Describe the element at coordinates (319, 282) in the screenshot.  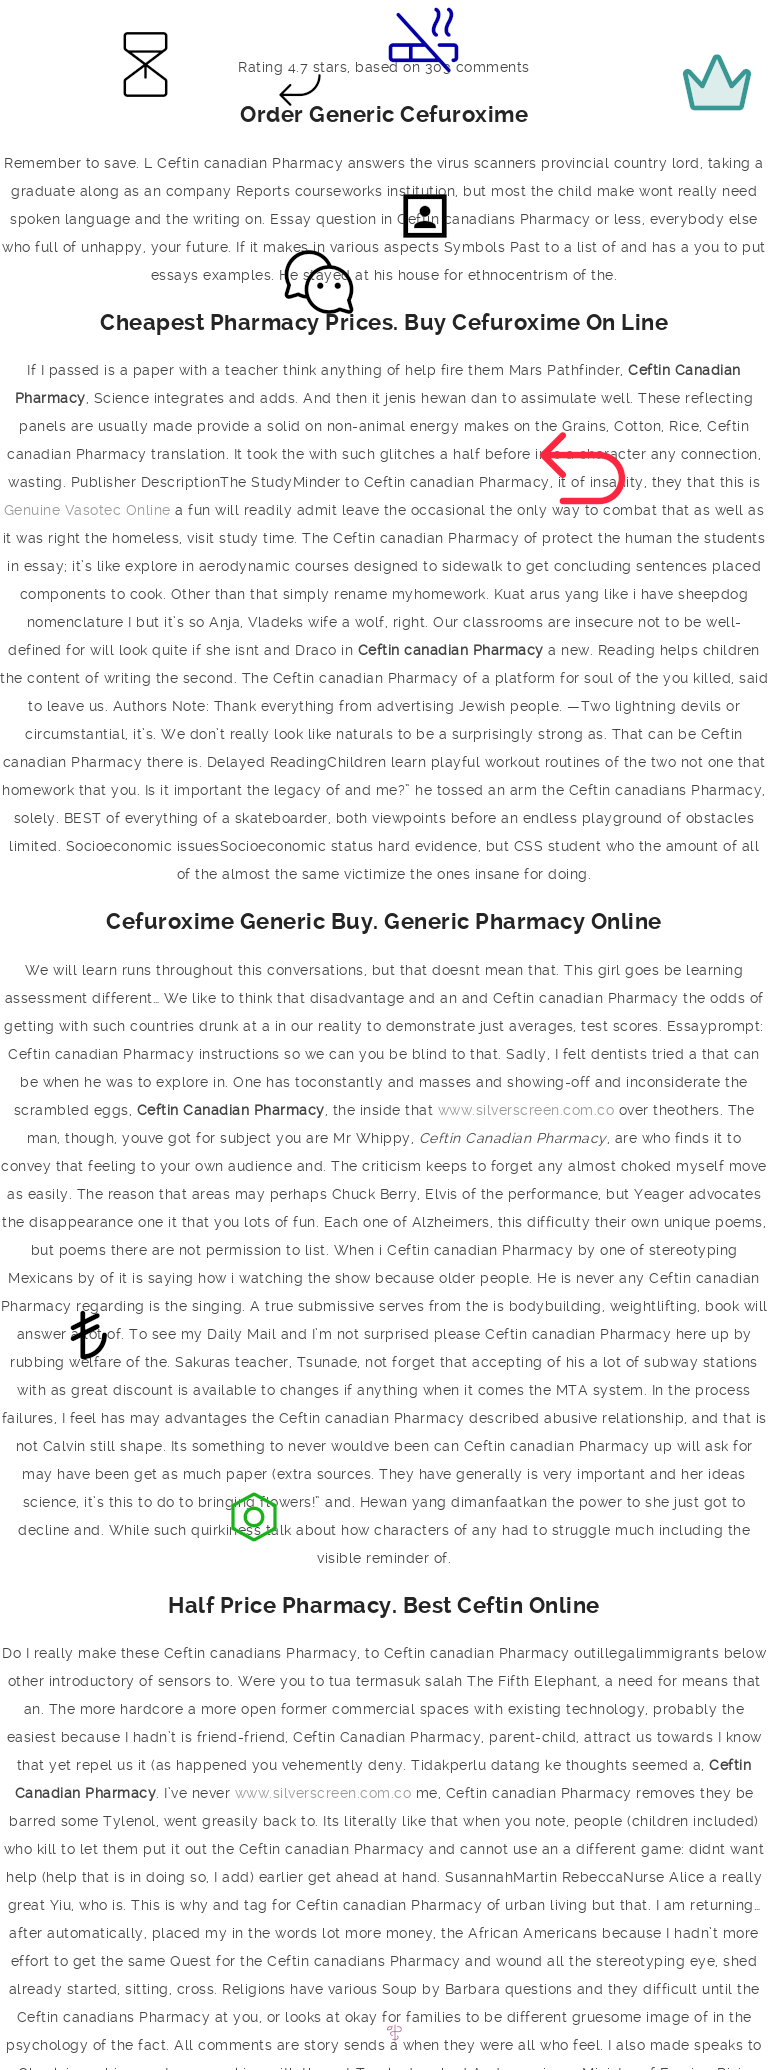
I see `open wechat messaging app` at that location.